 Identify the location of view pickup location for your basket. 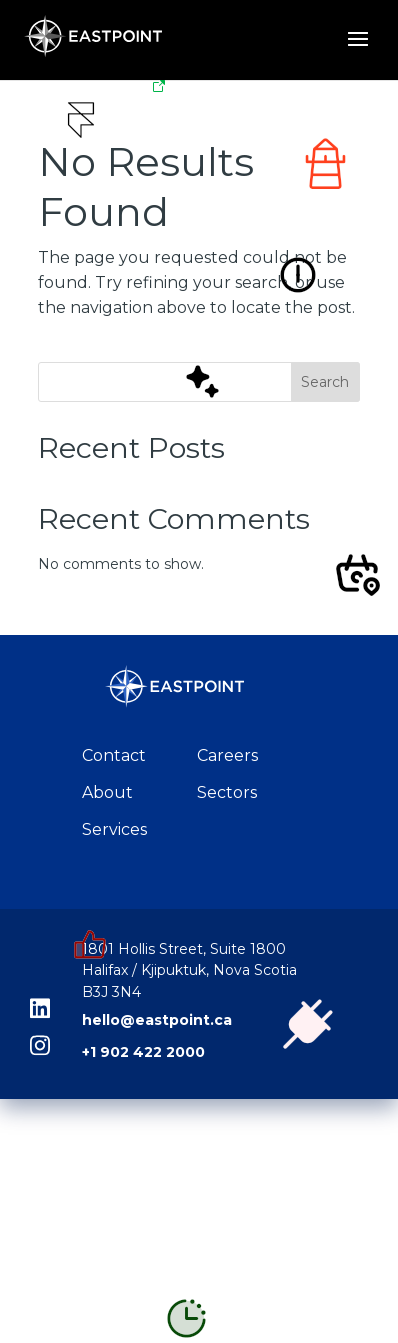
(357, 573).